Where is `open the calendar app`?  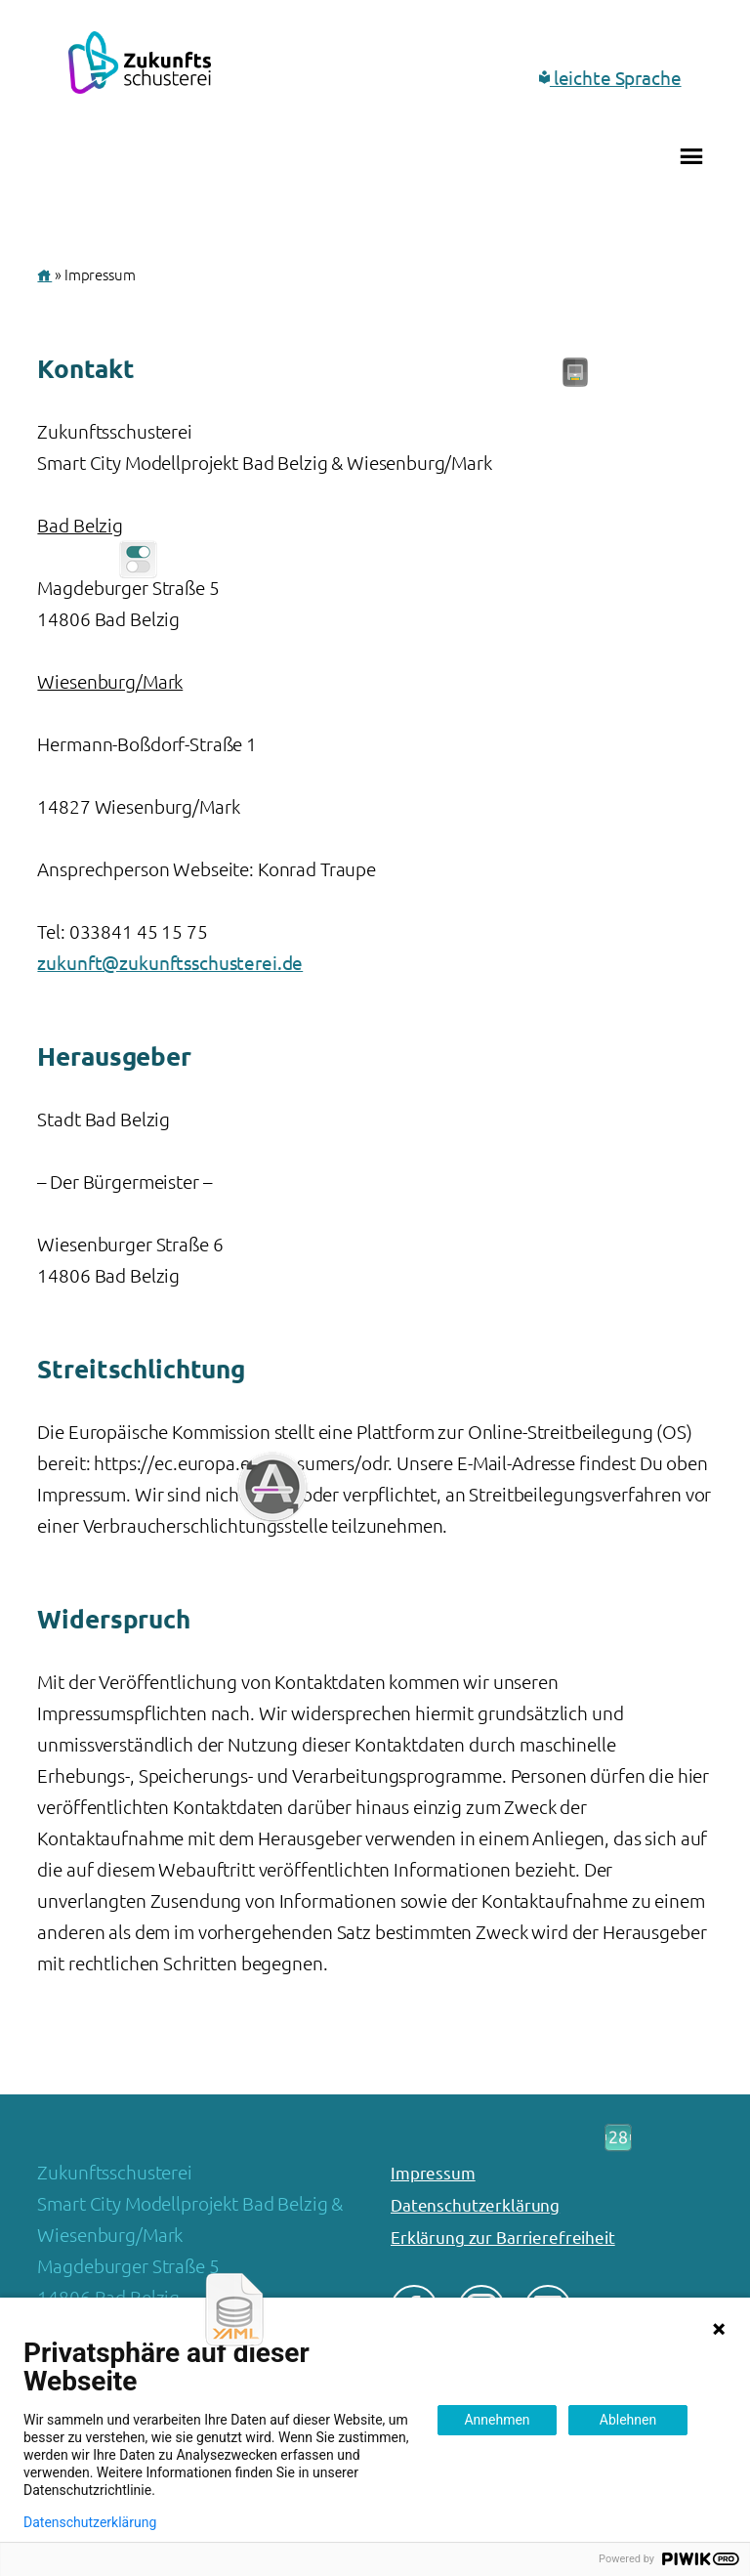 open the calendar app is located at coordinates (618, 2137).